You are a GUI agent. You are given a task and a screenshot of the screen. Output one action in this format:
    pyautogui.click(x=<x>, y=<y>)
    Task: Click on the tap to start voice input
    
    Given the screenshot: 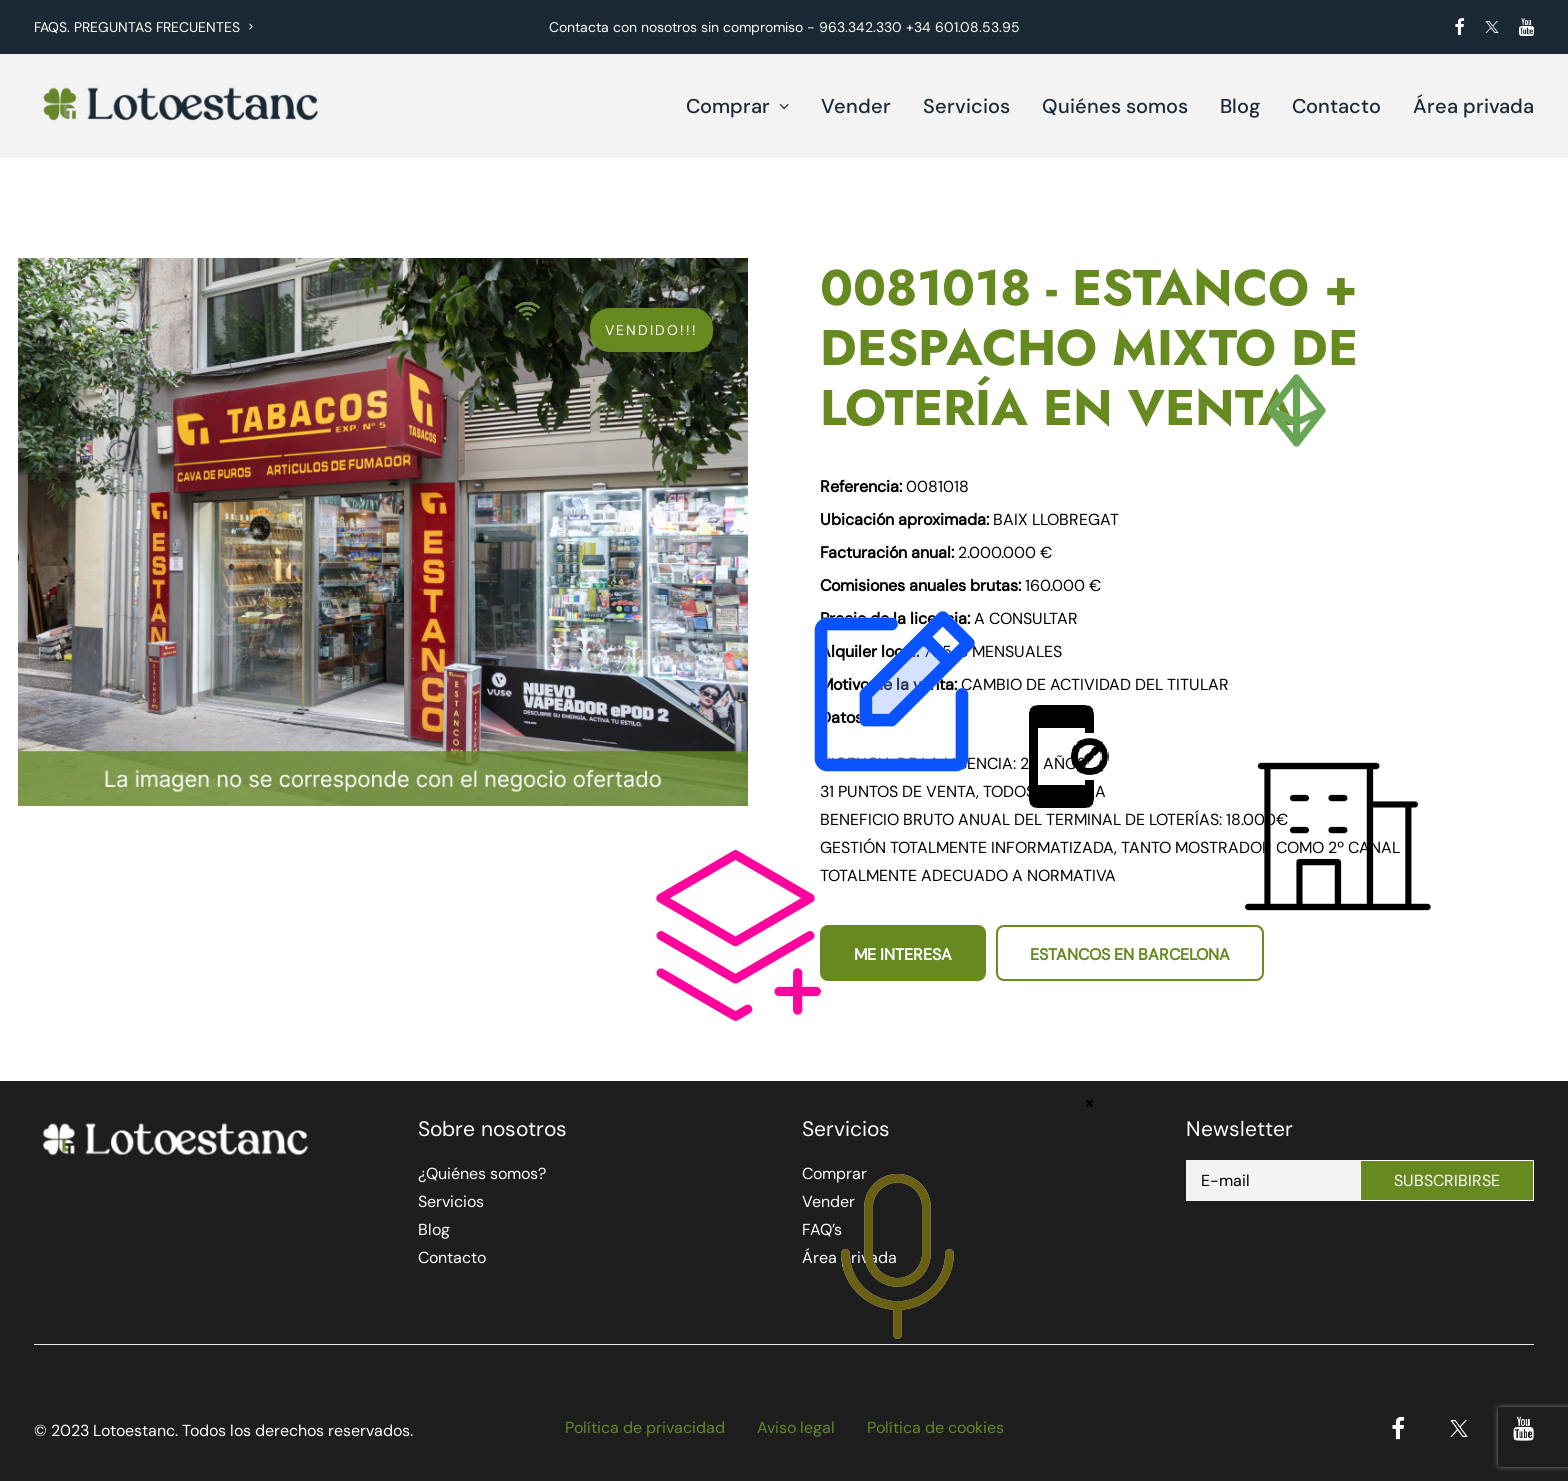 What is the action you would take?
    pyautogui.click(x=897, y=1253)
    